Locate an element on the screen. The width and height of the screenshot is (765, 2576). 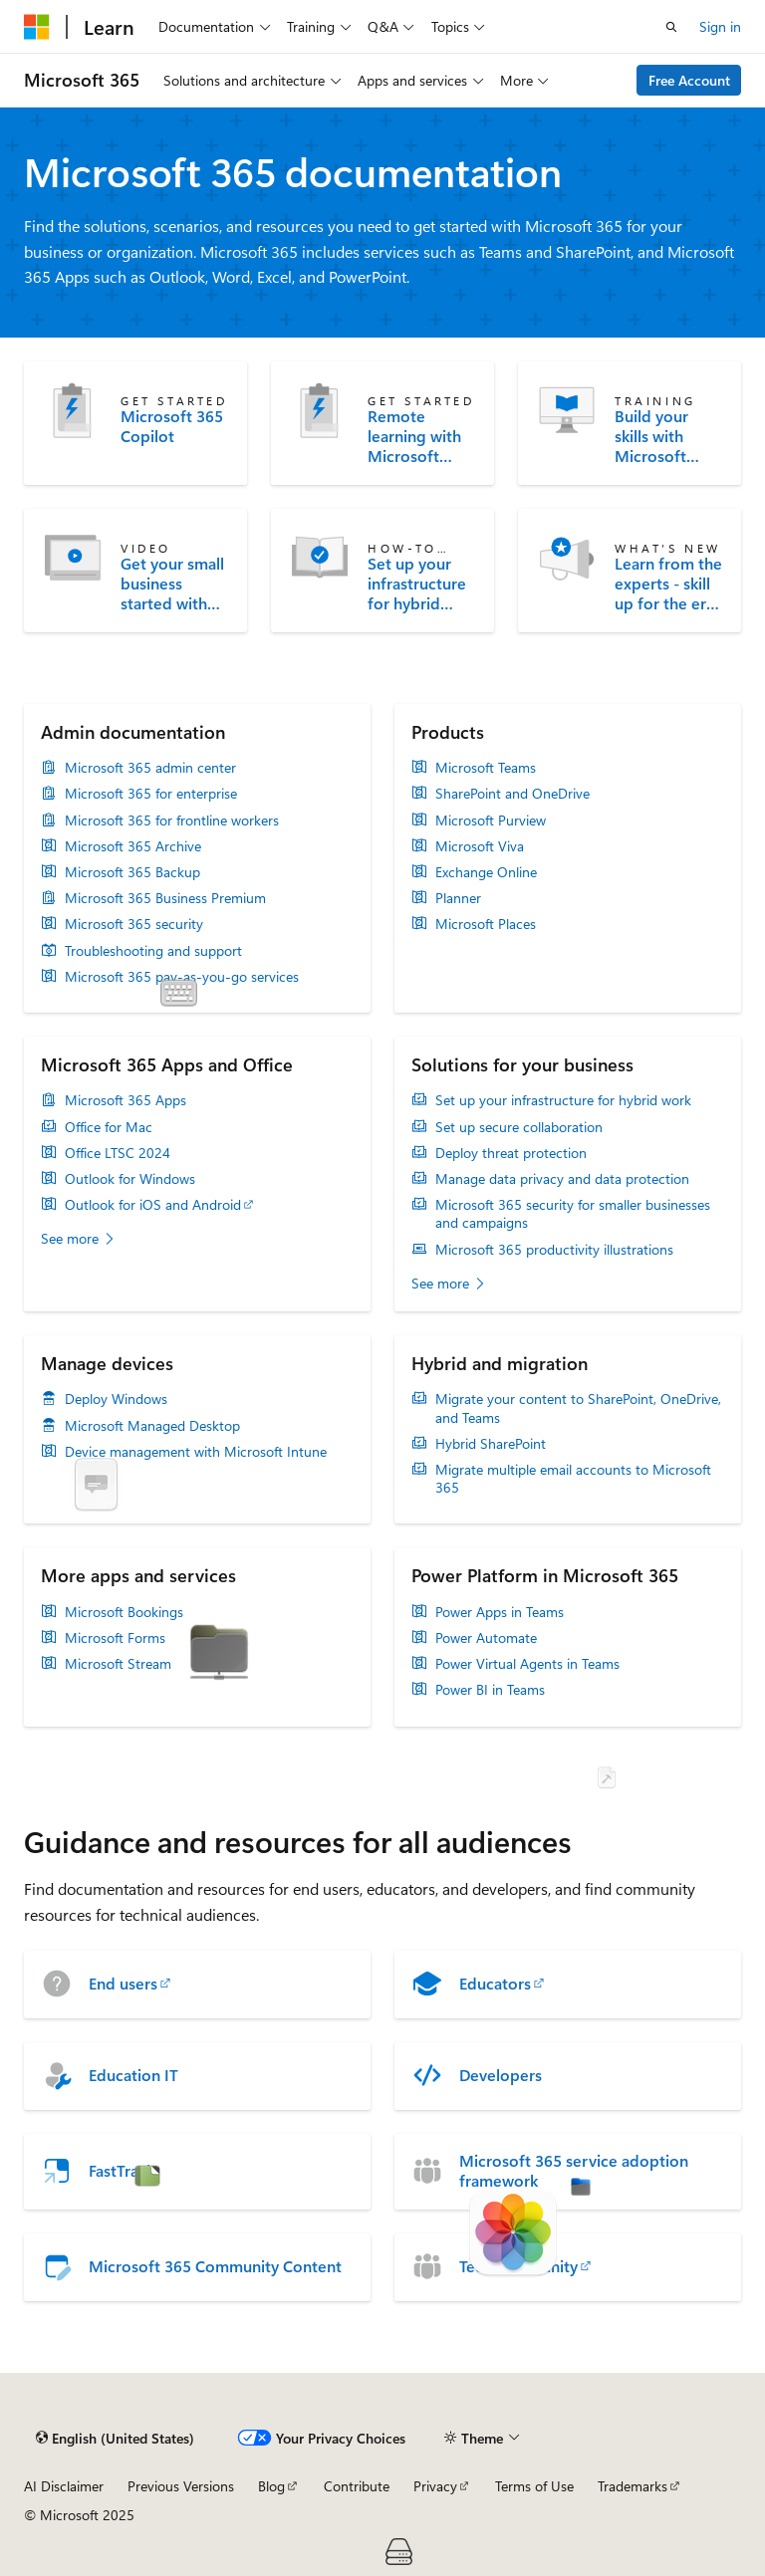
open folder containing files is located at coordinates (581, 2187).